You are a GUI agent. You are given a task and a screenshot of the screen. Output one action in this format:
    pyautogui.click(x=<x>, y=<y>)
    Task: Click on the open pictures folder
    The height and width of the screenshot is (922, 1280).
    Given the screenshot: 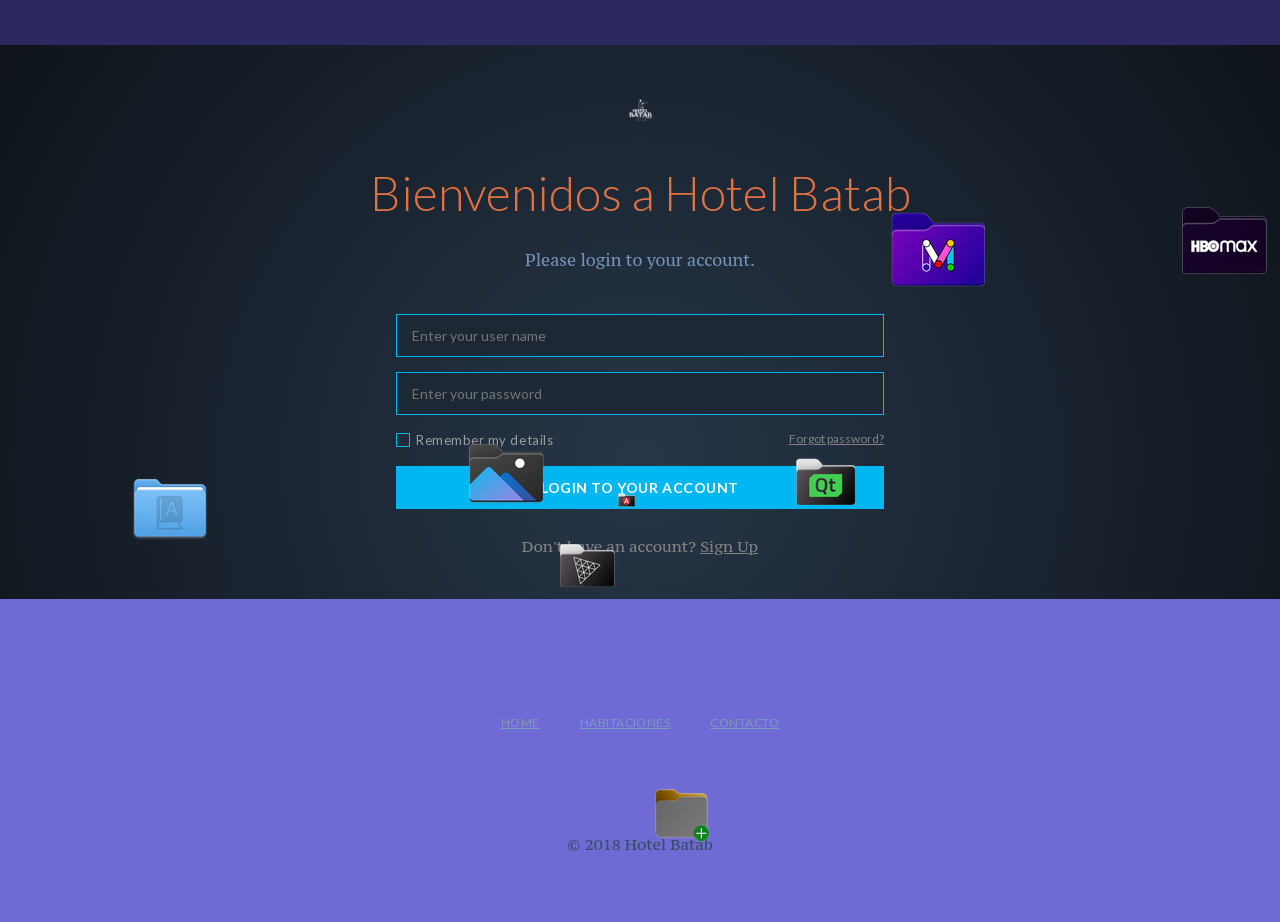 What is the action you would take?
    pyautogui.click(x=506, y=475)
    